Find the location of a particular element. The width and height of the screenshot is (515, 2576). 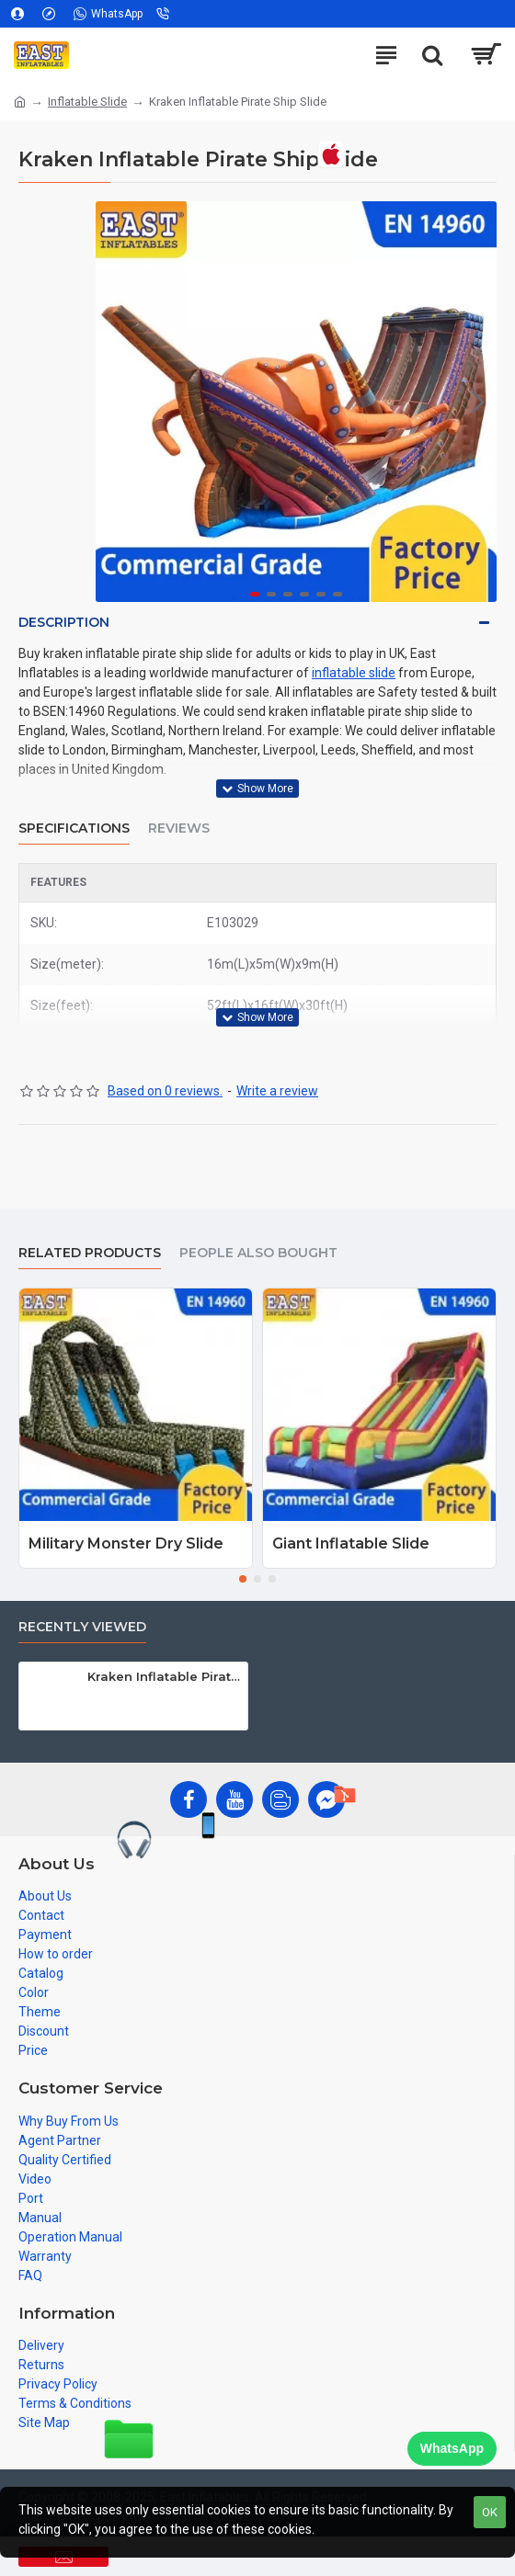

manage connected iPhone 5c device is located at coordinates (208, 1825).